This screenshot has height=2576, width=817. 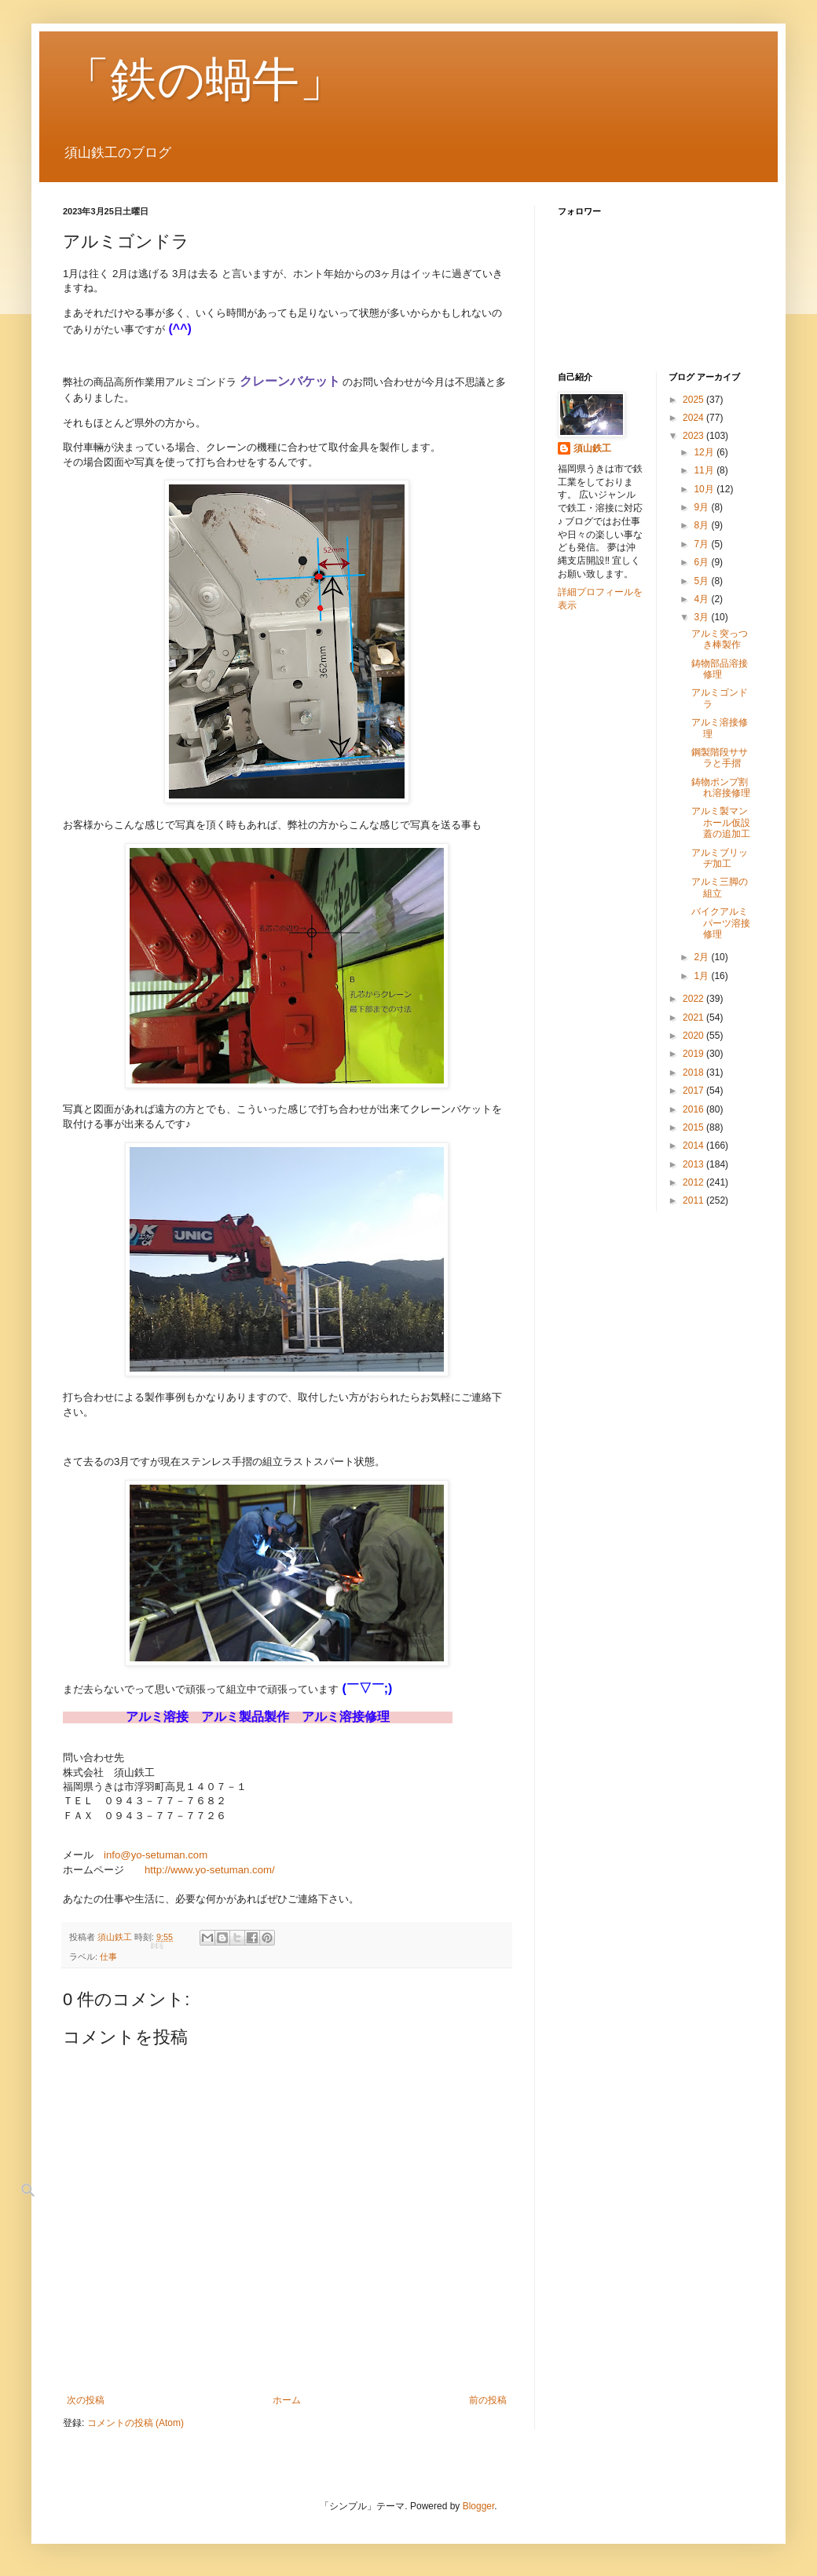 What do you see at coordinates (27, 2190) in the screenshot?
I see `access search settings and preferences` at bounding box center [27, 2190].